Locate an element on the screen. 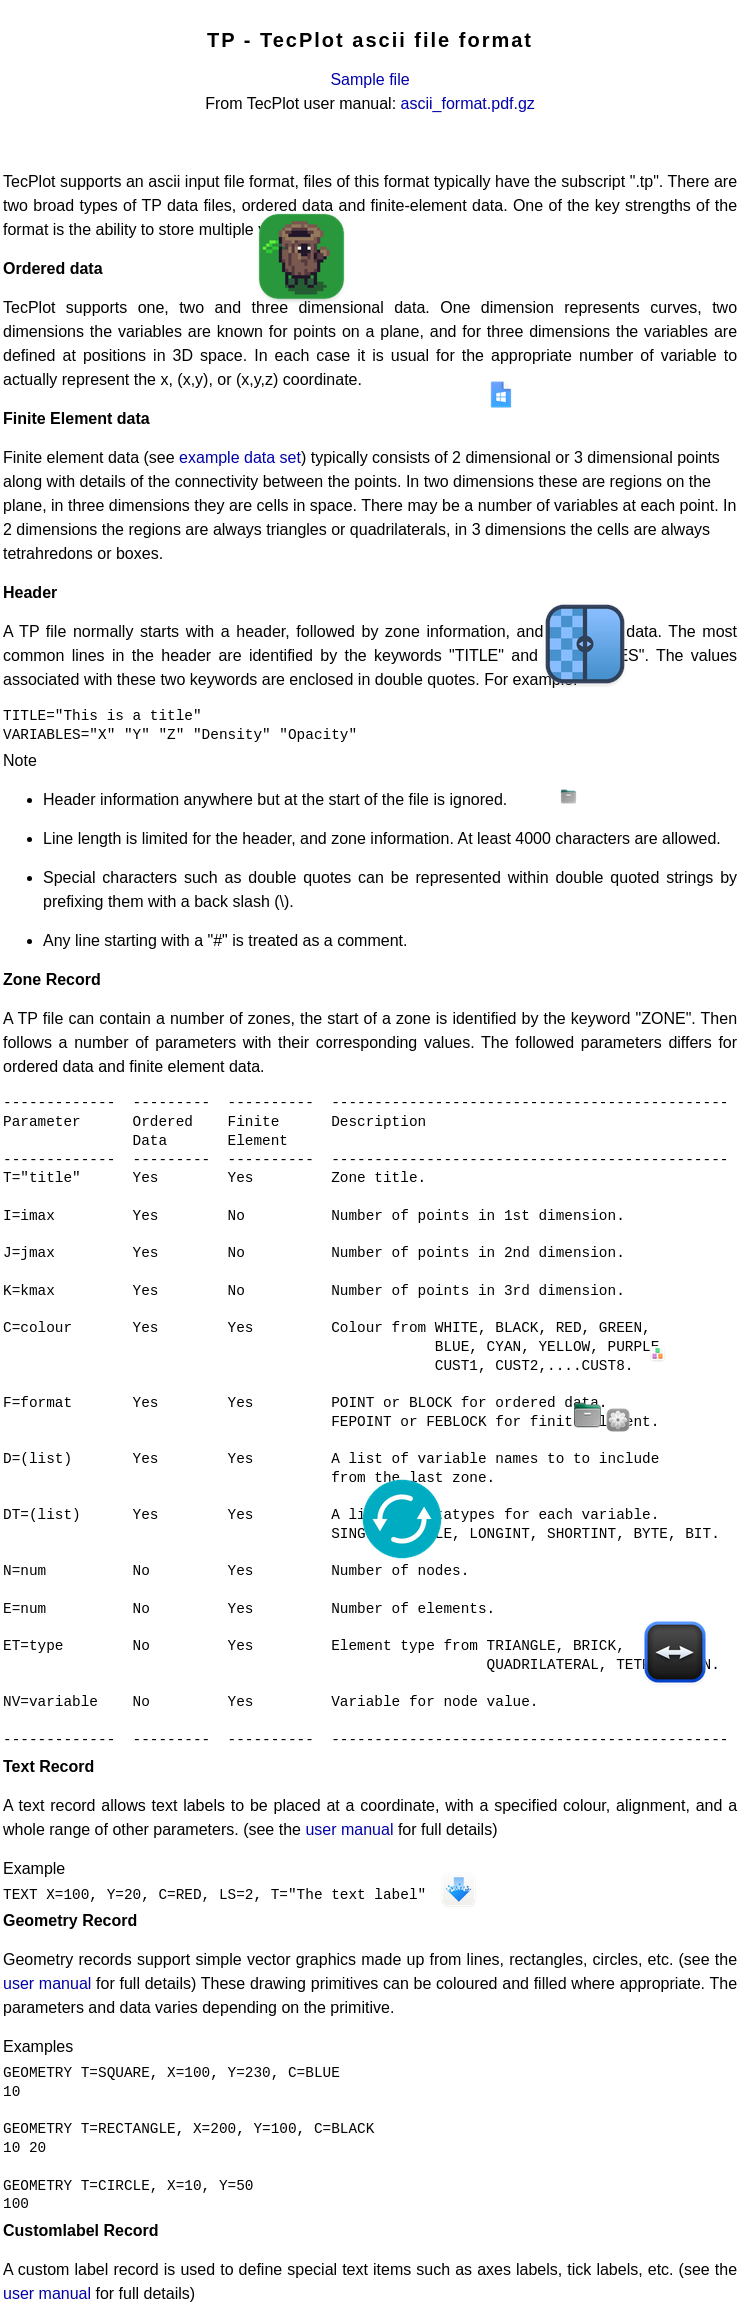 The height and width of the screenshot is (2324, 740). open TeamViewer for remote desktop access is located at coordinates (675, 1652).